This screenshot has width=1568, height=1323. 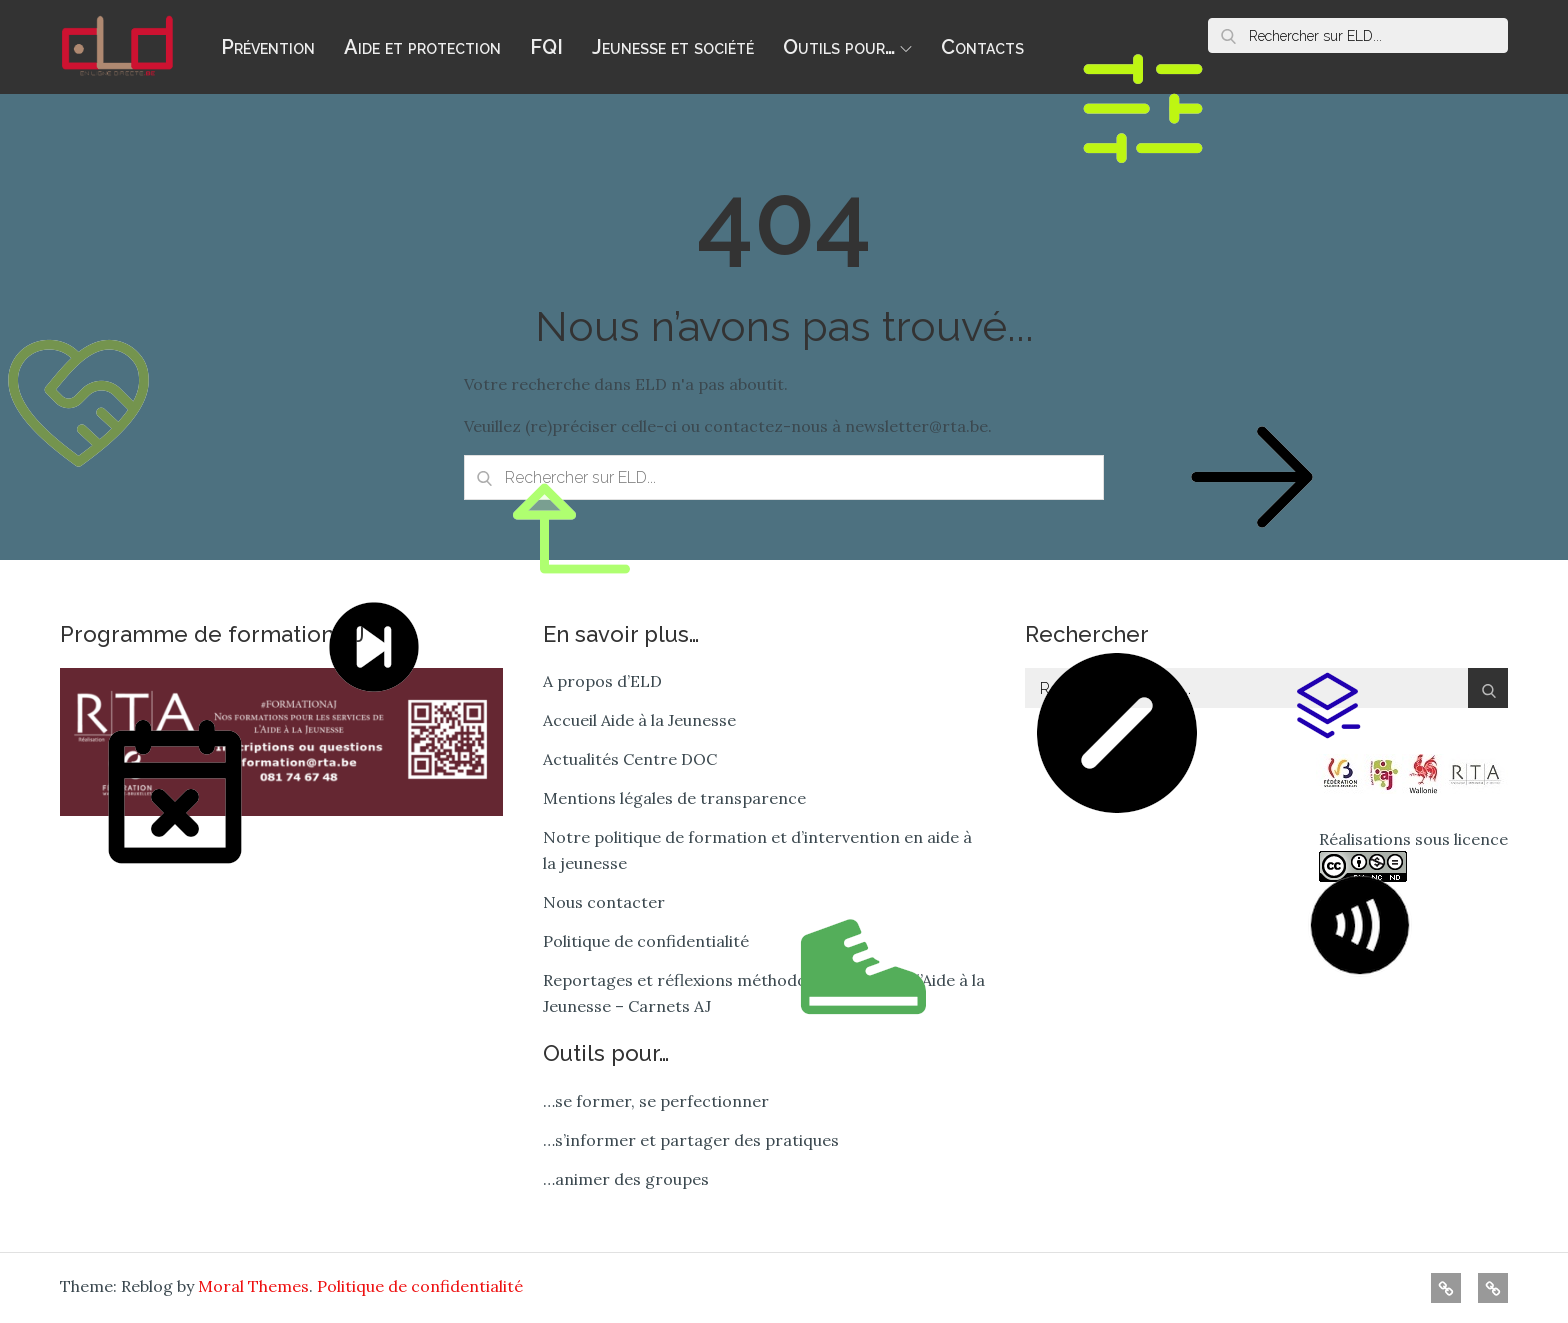 I want to click on navigate to the next item or screen, so click(x=1252, y=477).